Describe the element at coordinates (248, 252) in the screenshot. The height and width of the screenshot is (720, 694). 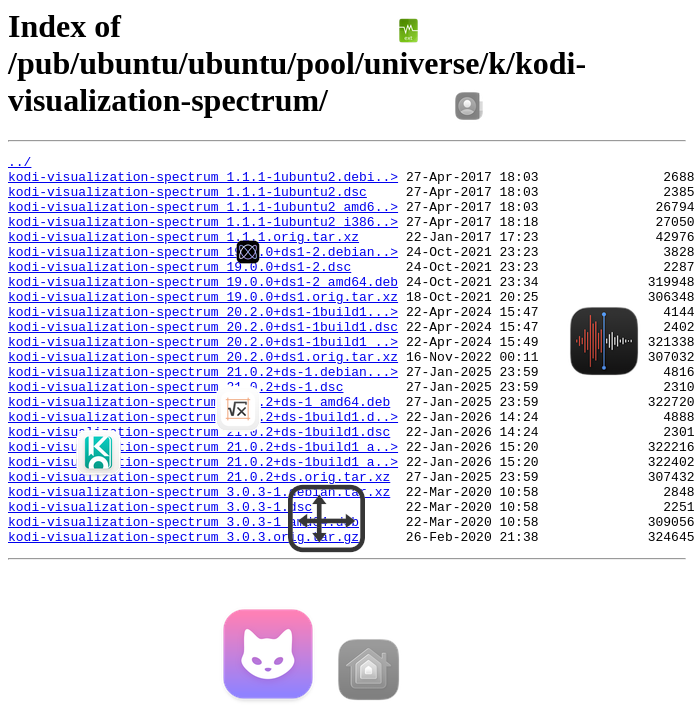
I see `open ladybird web browser` at that location.